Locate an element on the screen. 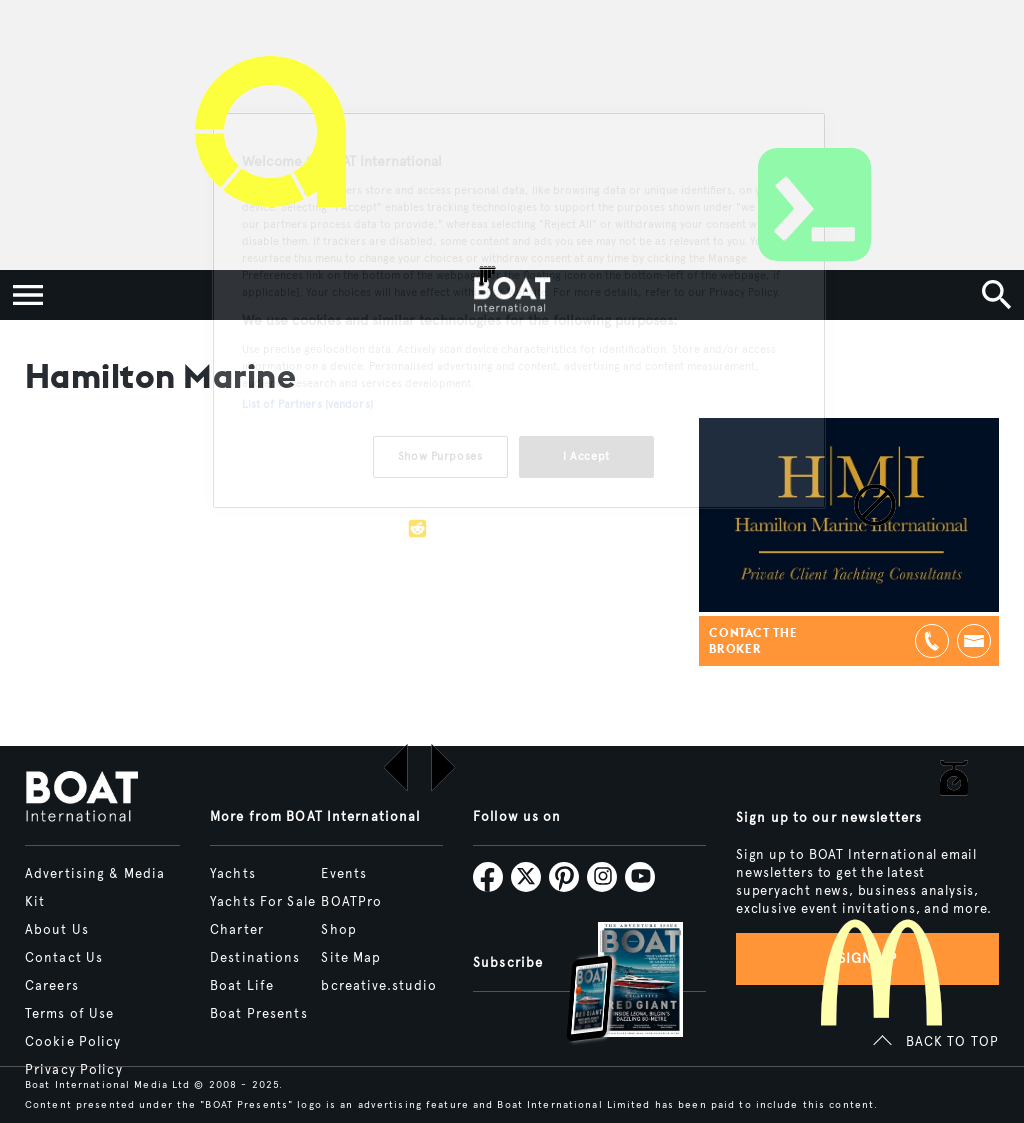  open reddit app is located at coordinates (417, 528).